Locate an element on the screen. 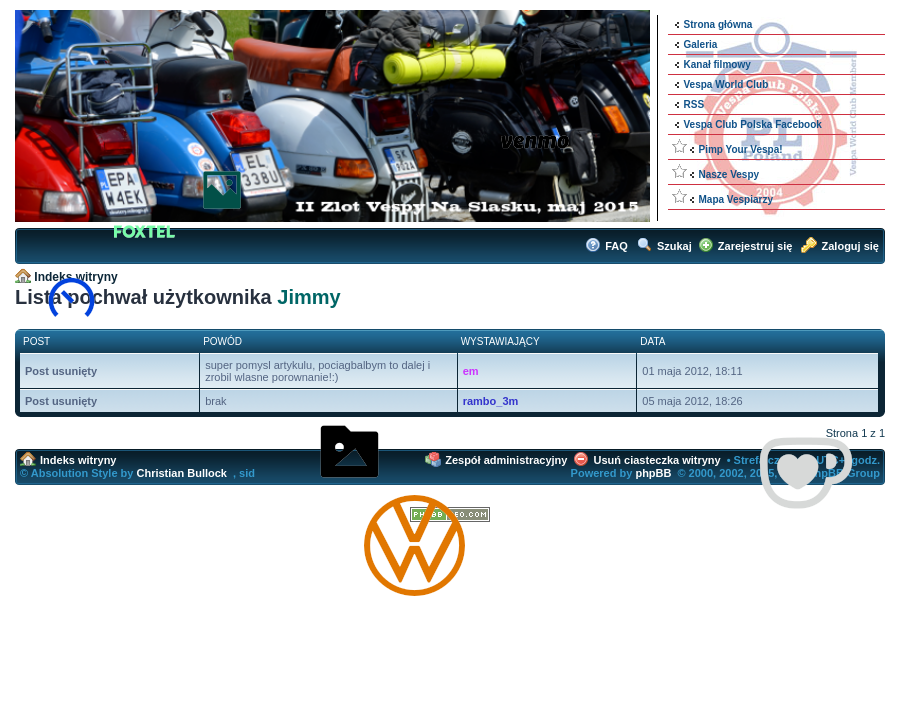 The height and width of the screenshot is (720, 900). view image or photo is located at coordinates (222, 190).